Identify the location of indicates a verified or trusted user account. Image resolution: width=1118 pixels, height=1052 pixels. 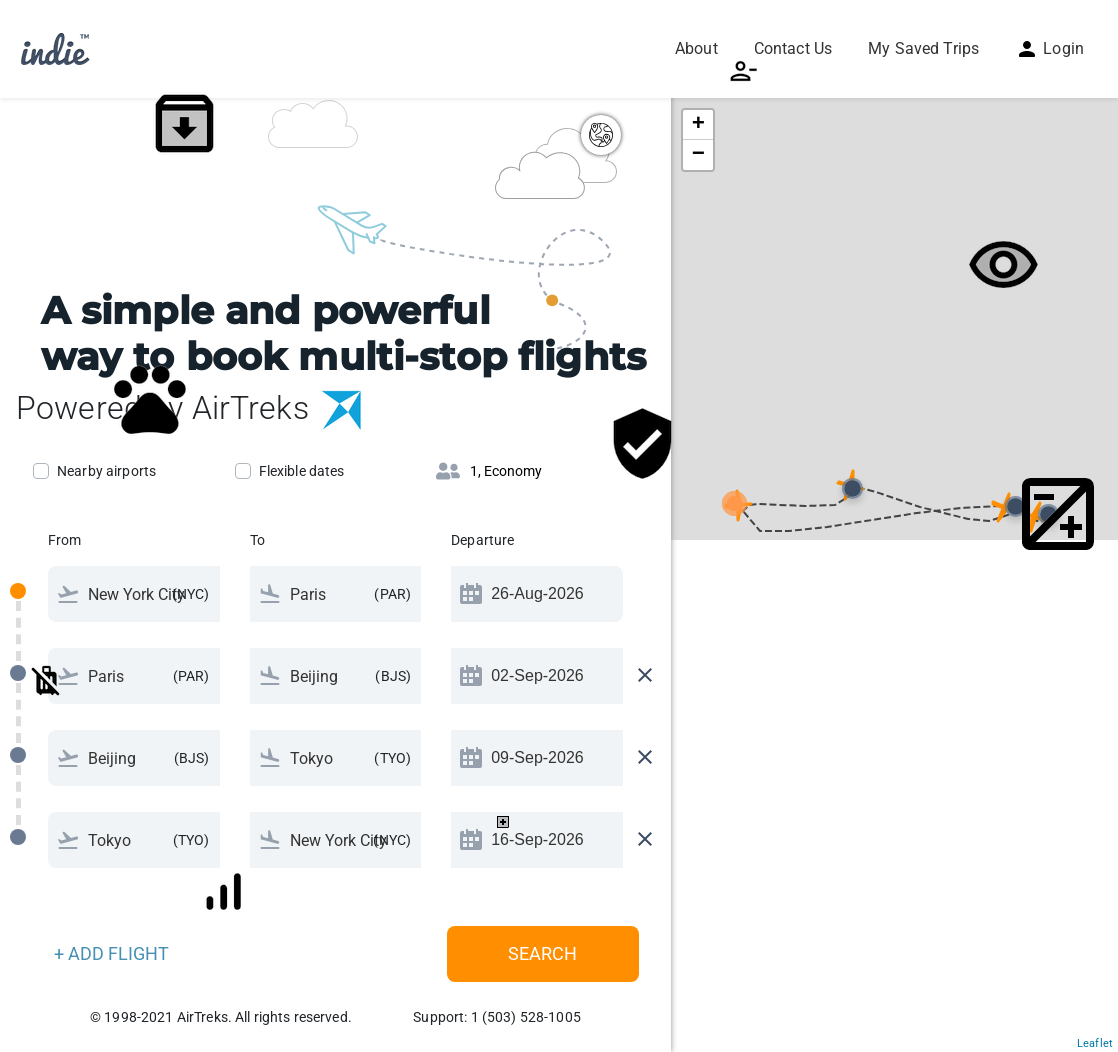
(642, 443).